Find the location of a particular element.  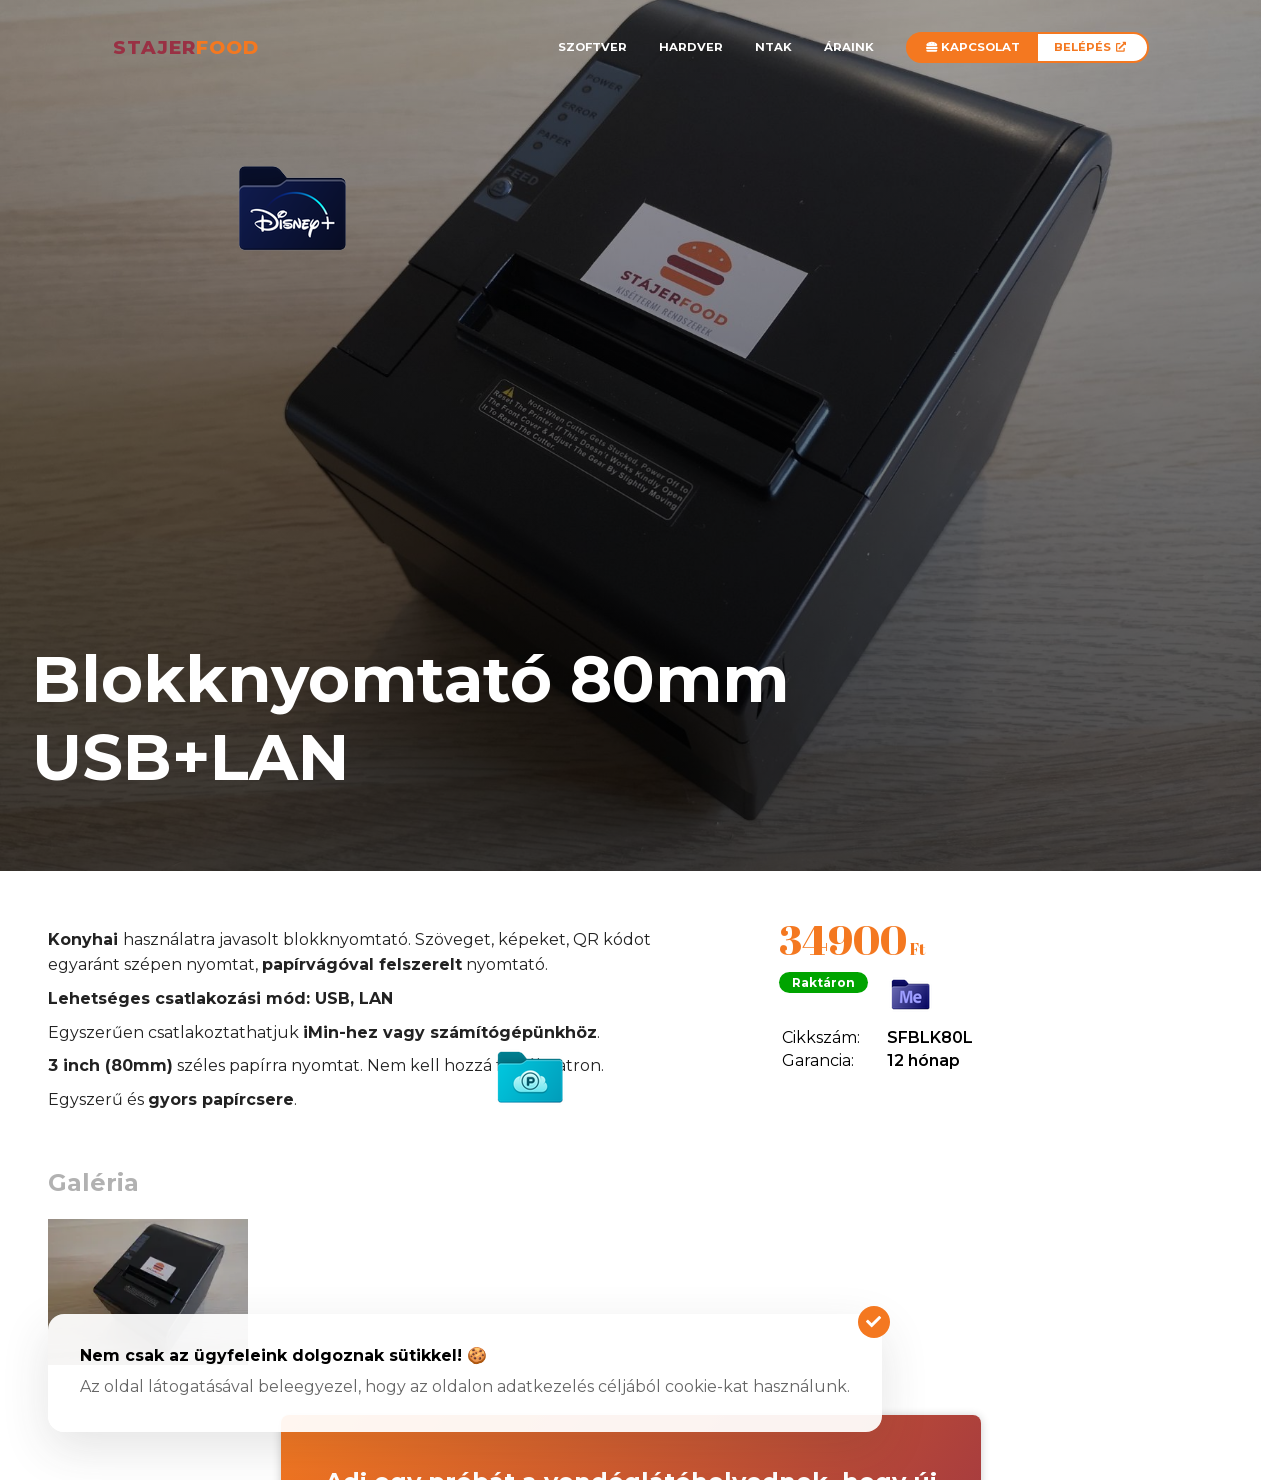

open pCloud folder is located at coordinates (530, 1079).